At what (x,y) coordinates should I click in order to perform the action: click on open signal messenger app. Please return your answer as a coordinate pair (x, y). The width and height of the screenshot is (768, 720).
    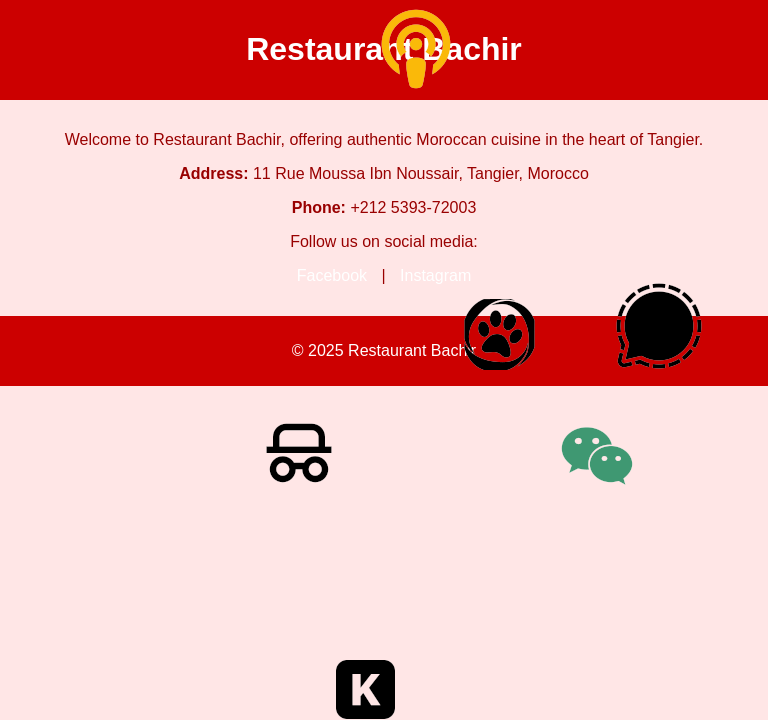
    Looking at the image, I should click on (659, 326).